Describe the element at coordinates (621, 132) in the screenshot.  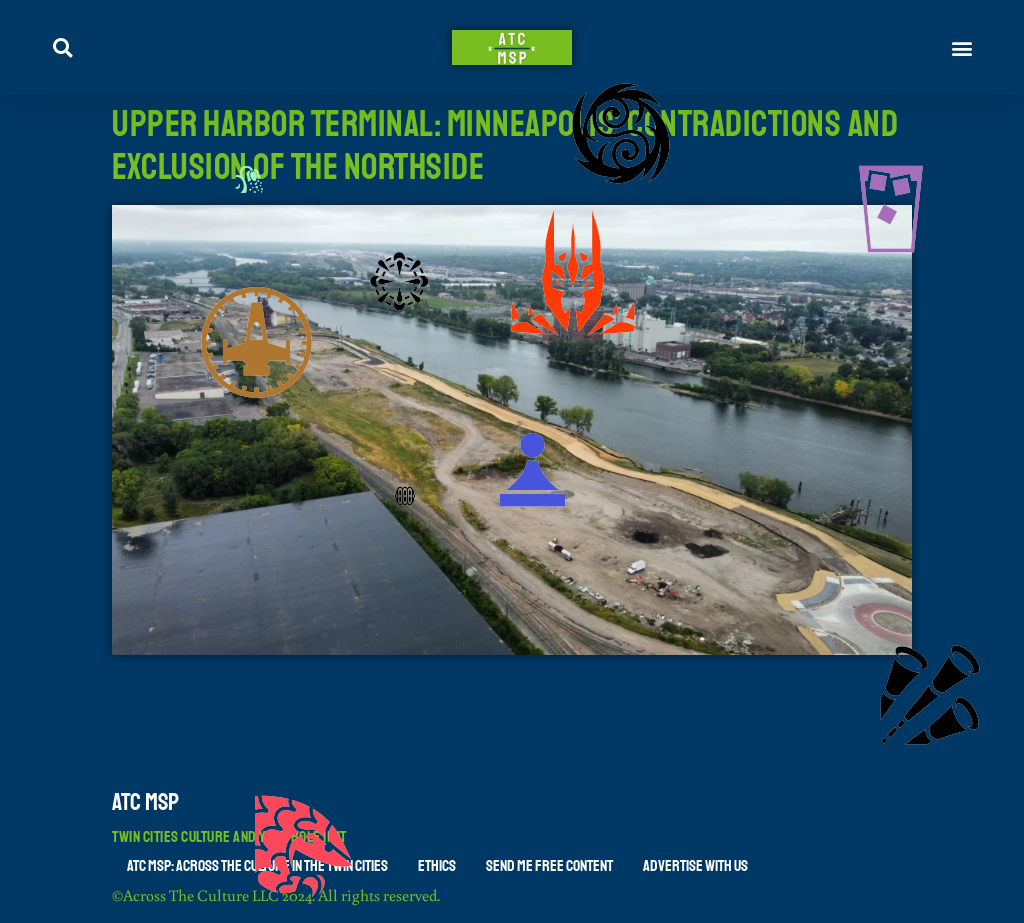
I see `activate typhoon or wind-based ability` at that location.